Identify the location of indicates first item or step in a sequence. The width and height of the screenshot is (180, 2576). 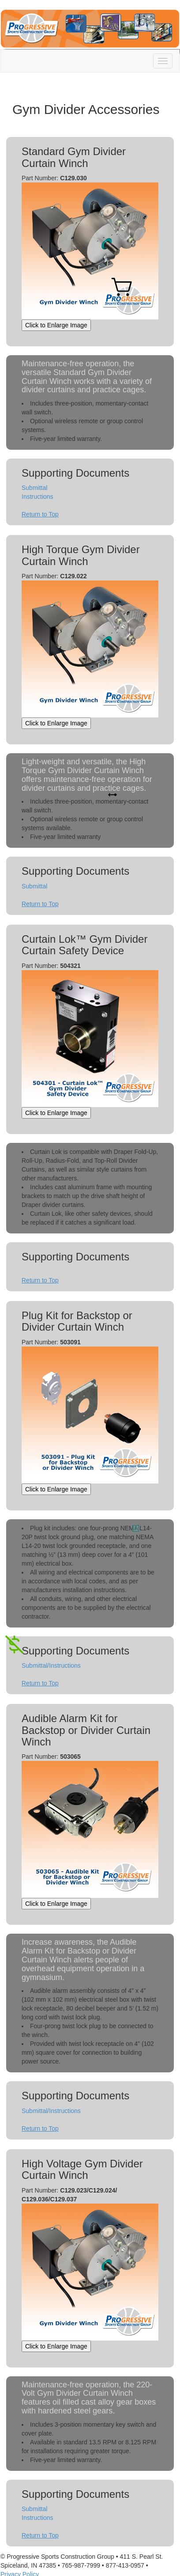
(135, 1528).